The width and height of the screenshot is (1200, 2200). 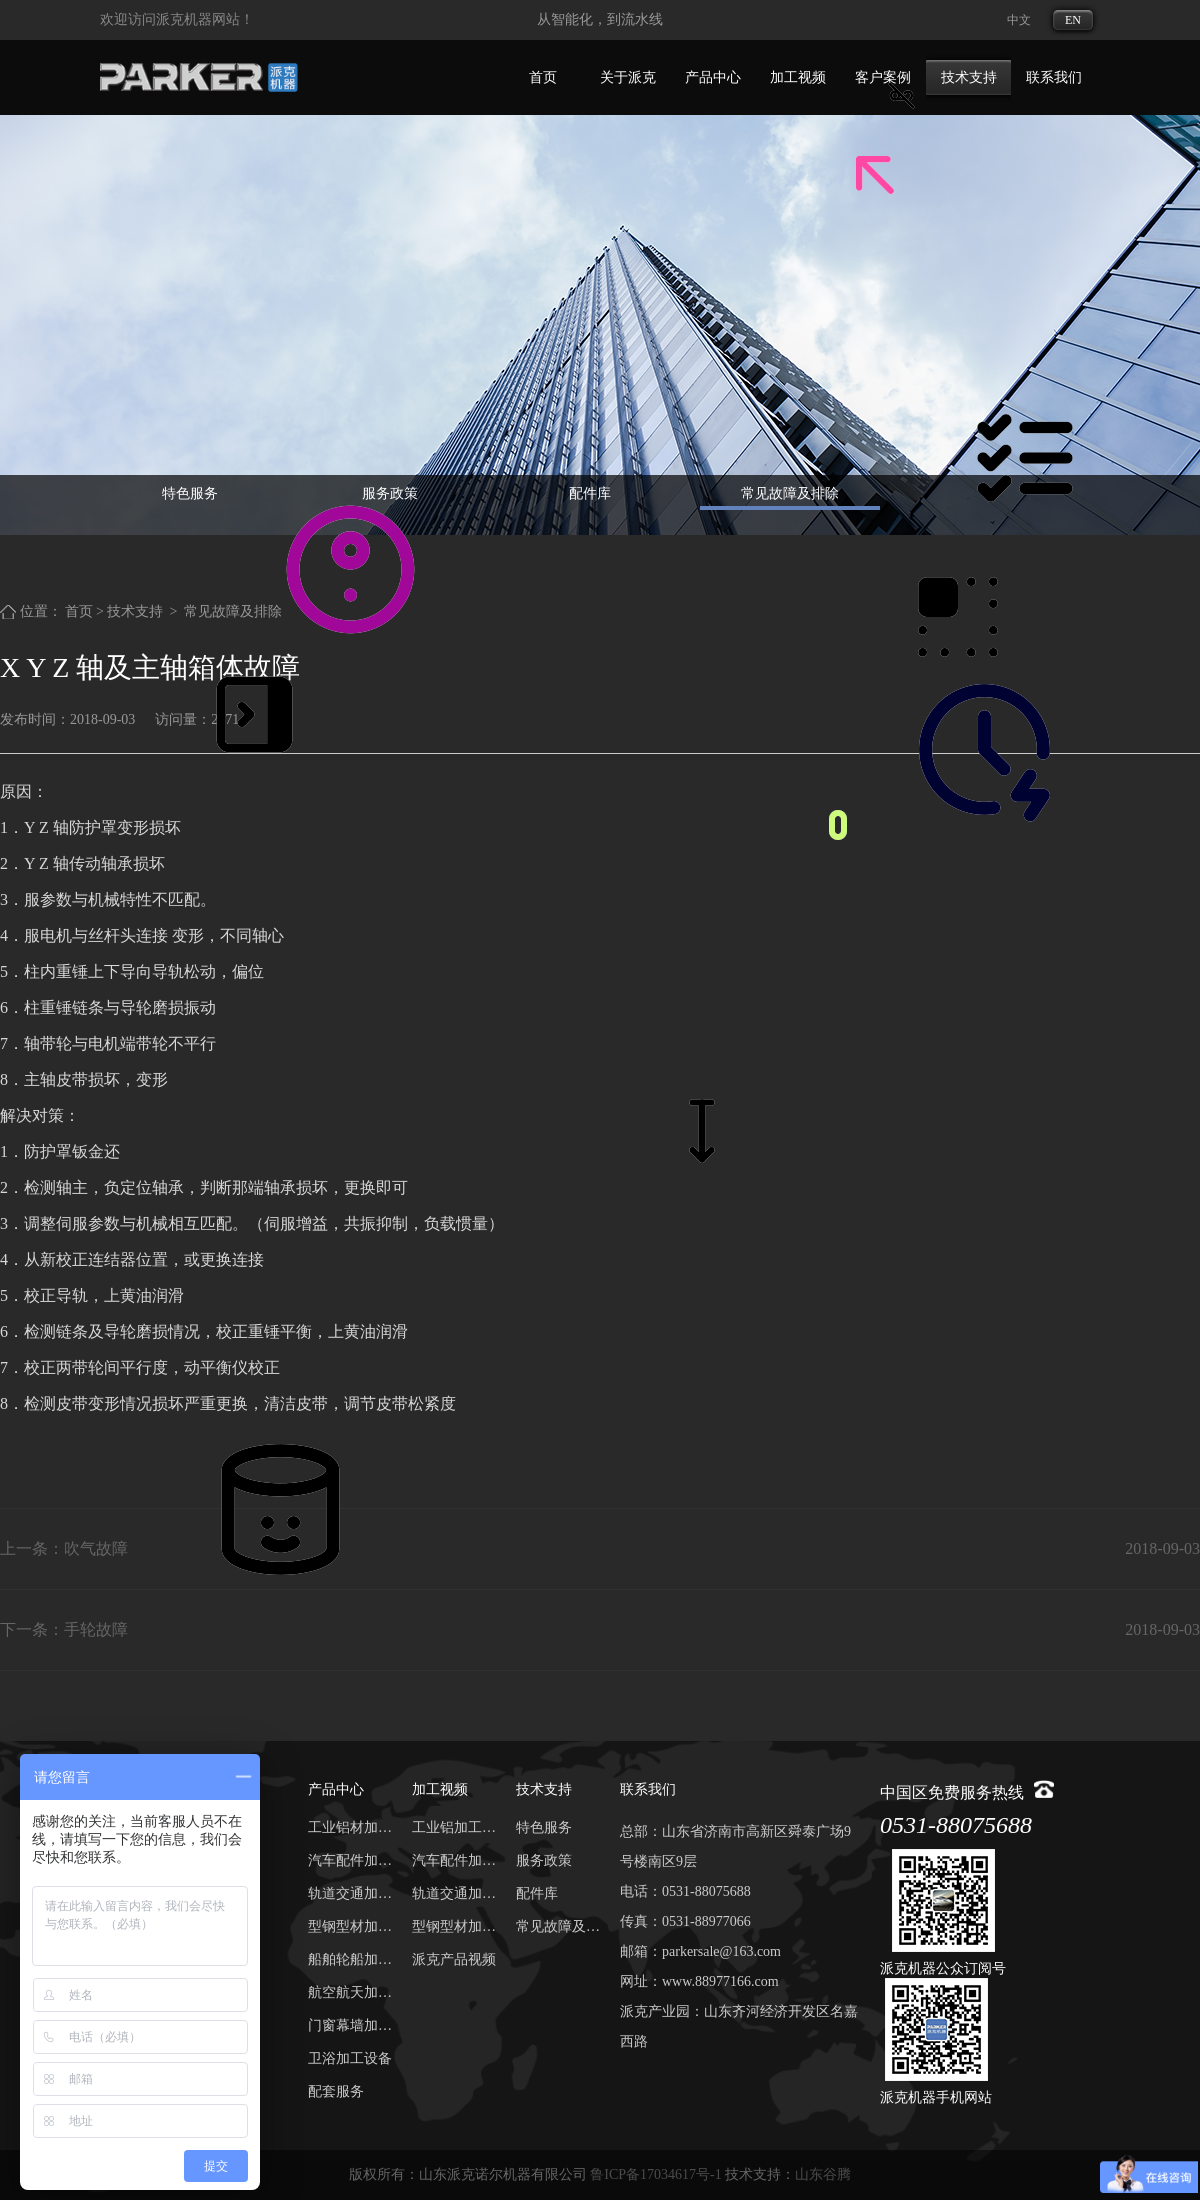 What do you see at coordinates (838, 825) in the screenshot?
I see `indicates a lowercase letter "o" for text formatting` at bounding box center [838, 825].